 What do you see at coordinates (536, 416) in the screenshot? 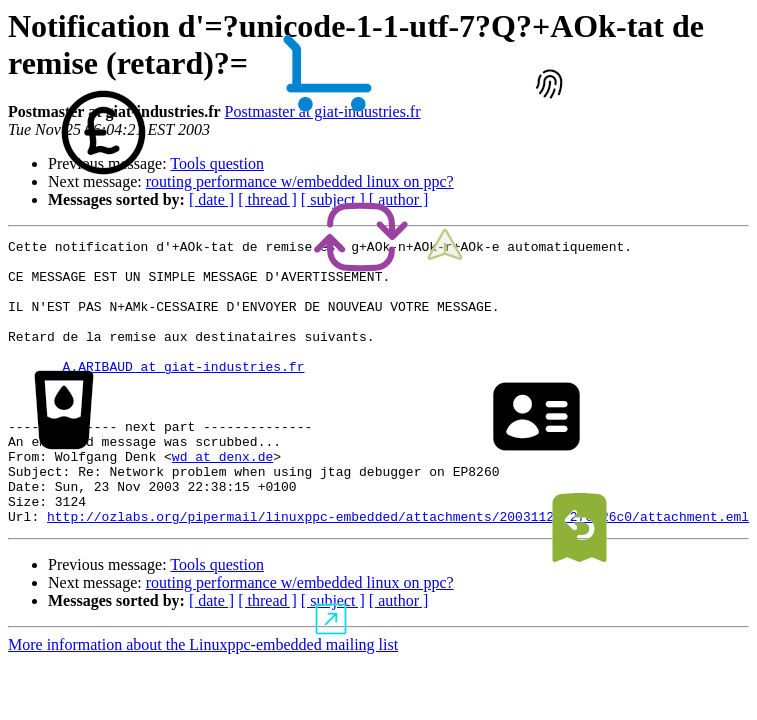
I see `view your profile or ID card` at bounding box center [536, 416].